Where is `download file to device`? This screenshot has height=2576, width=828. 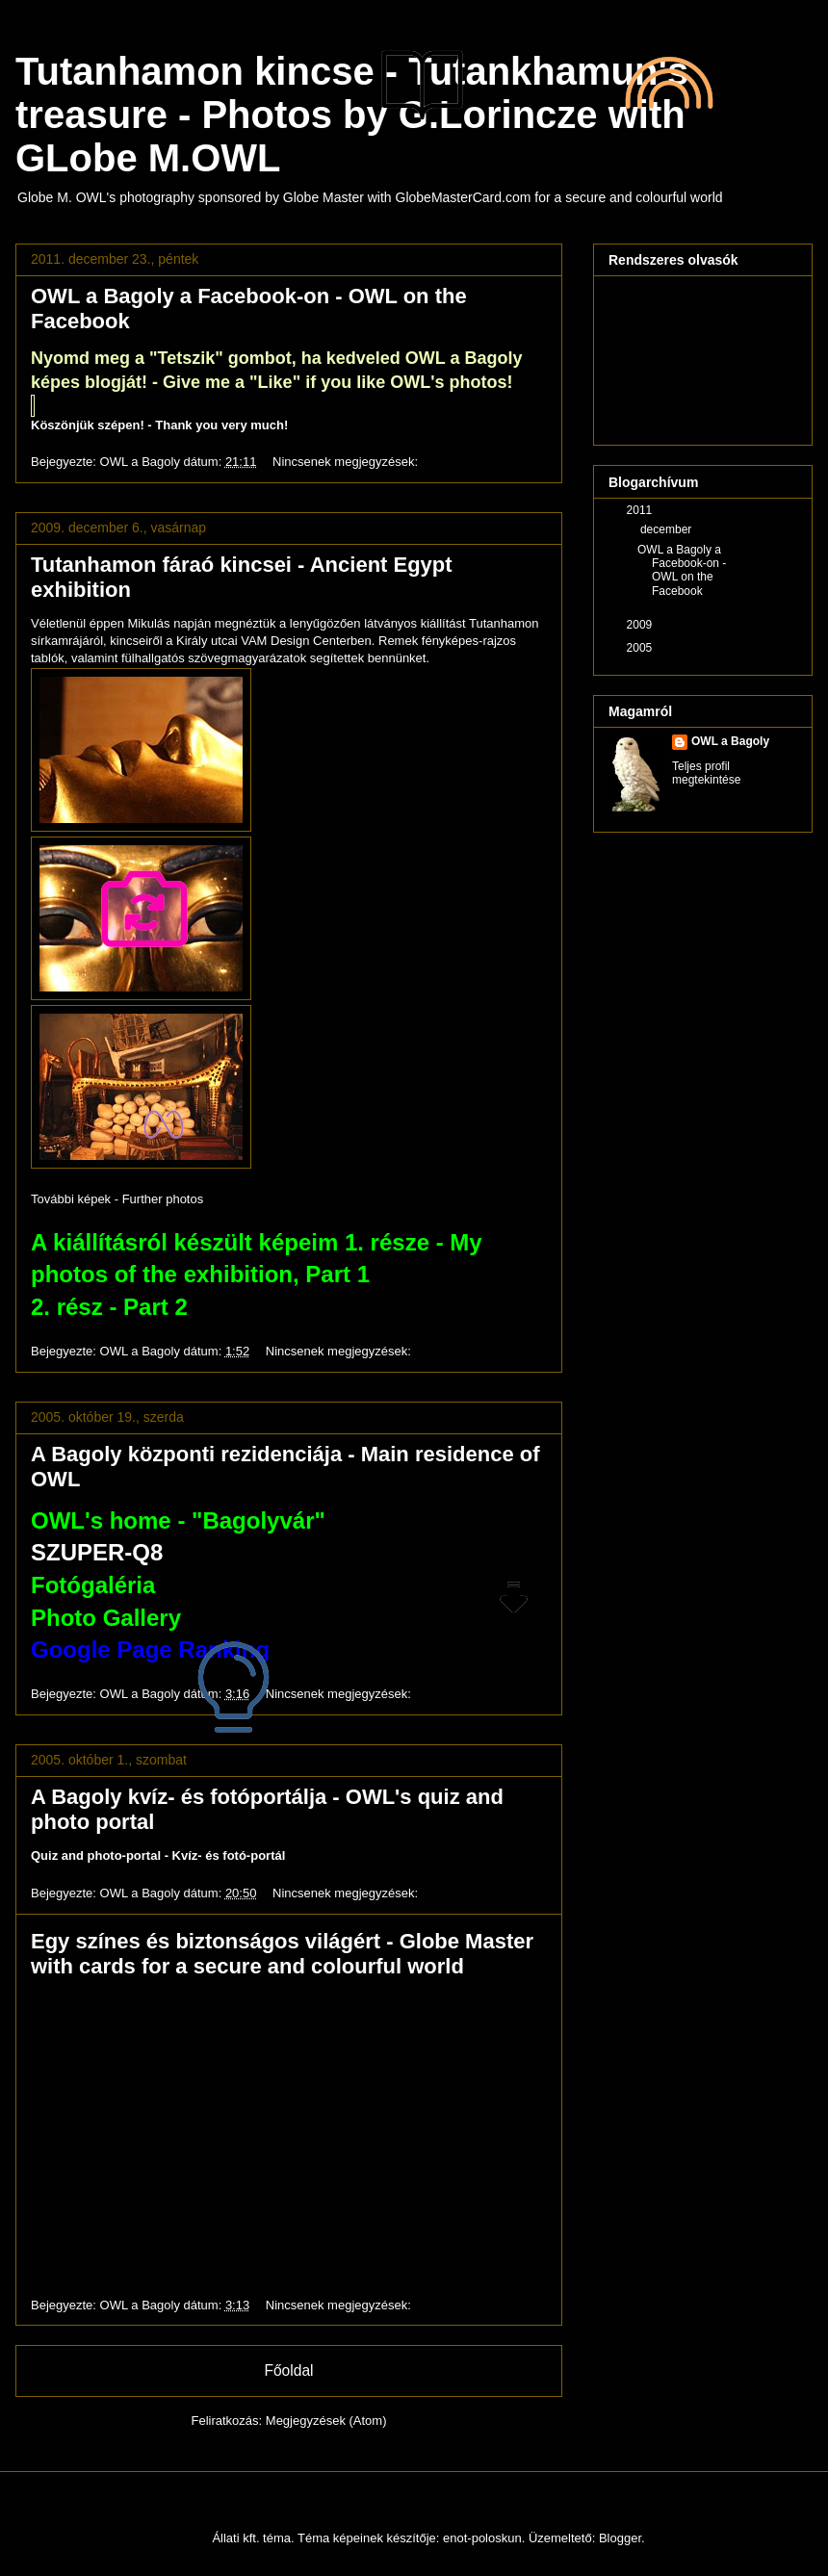 download file to device is located at coordinates (513, 1597).